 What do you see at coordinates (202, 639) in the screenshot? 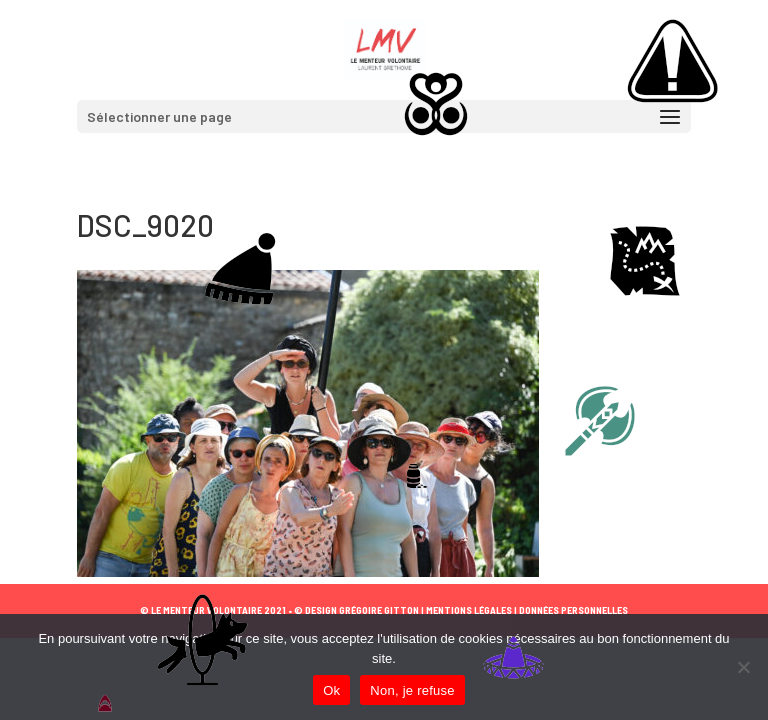
I see `access pet training or agility games` at bounding box center [202, 639].